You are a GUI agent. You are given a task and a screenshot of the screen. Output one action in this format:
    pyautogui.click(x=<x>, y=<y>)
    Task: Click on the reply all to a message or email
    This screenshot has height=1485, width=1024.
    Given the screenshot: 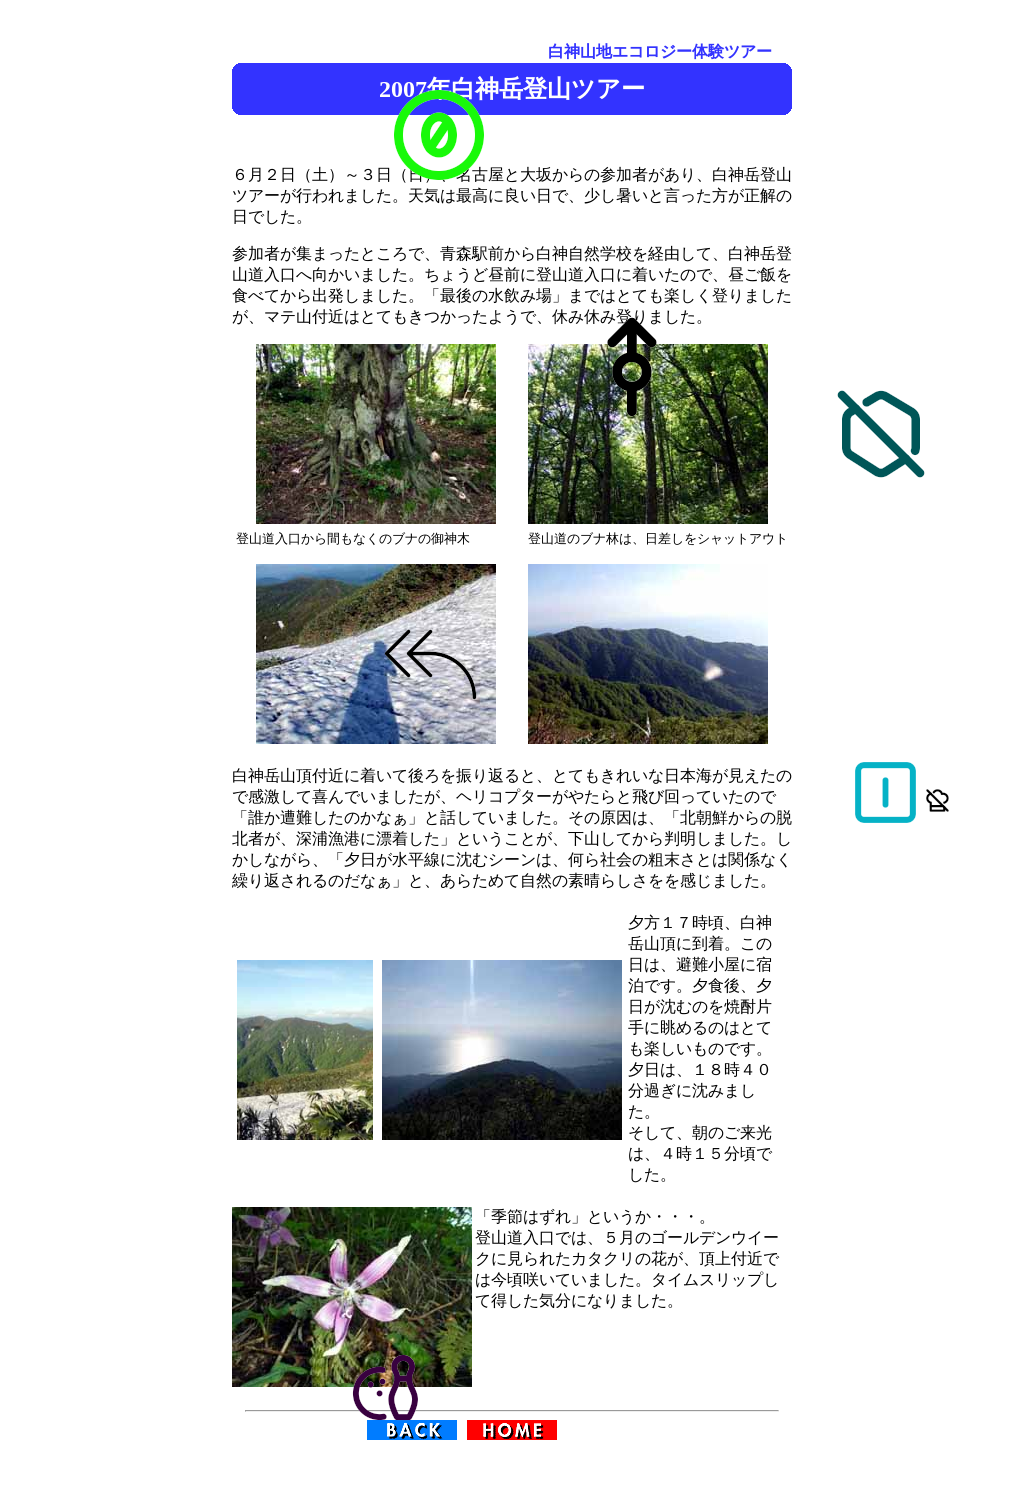 What is the action you would take?
    pyautogui.click(x=430, y=664)
    